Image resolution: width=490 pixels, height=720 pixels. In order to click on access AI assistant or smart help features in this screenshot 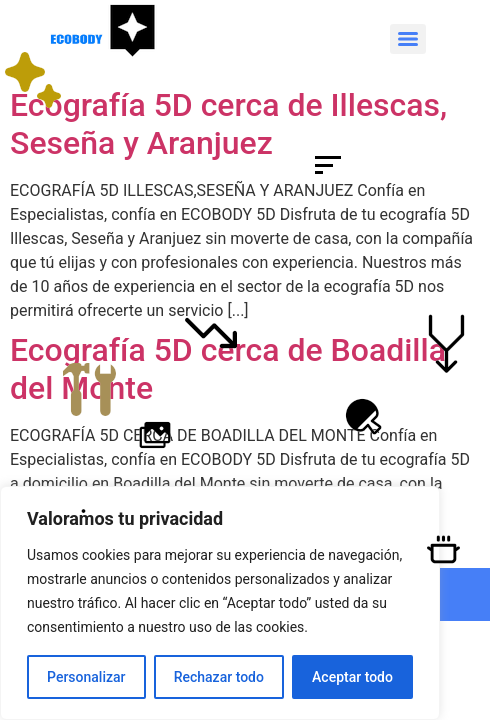, I will do `click(132, 29)`.